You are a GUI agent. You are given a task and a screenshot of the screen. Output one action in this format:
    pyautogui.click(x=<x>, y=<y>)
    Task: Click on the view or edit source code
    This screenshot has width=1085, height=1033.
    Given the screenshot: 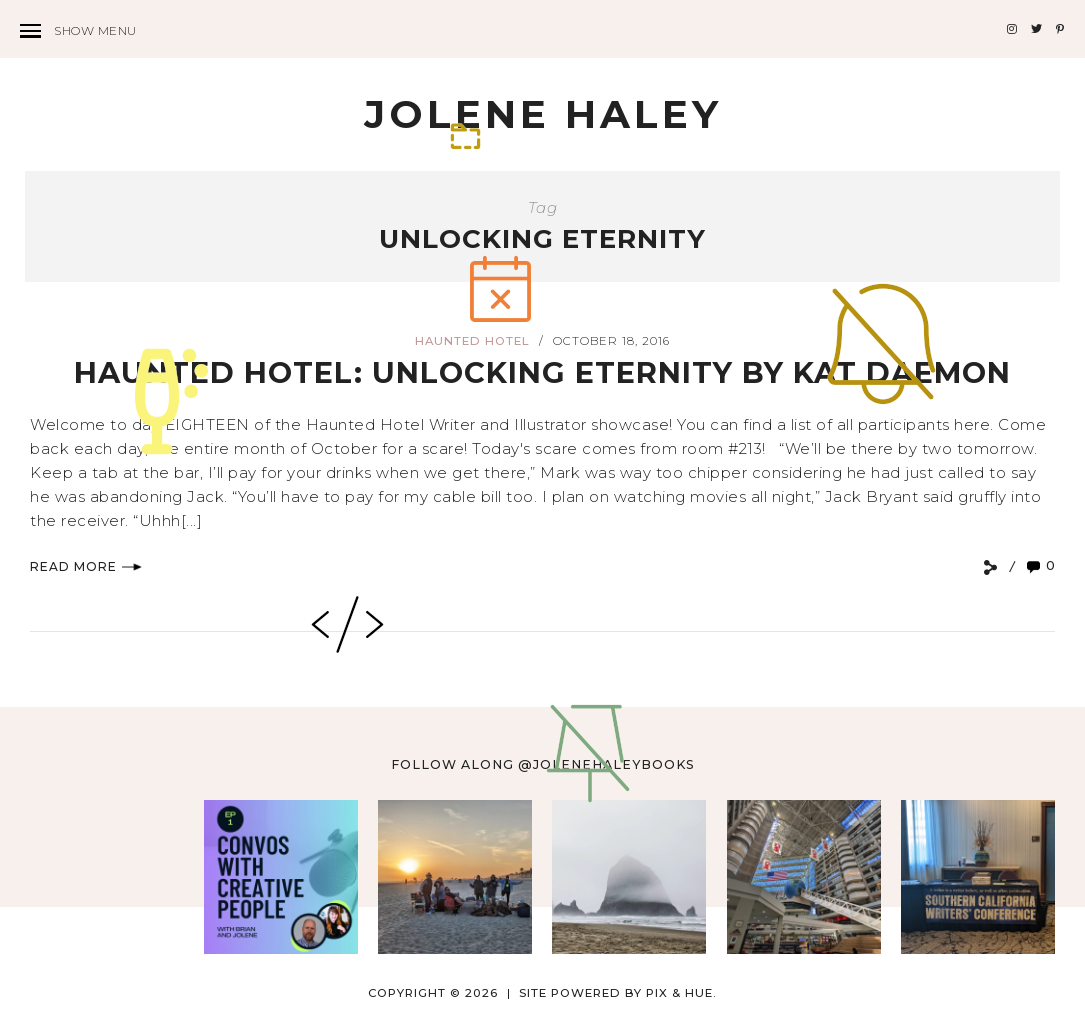 What is the action you would take?
    pyautogui.click(x=347, y=624)
    